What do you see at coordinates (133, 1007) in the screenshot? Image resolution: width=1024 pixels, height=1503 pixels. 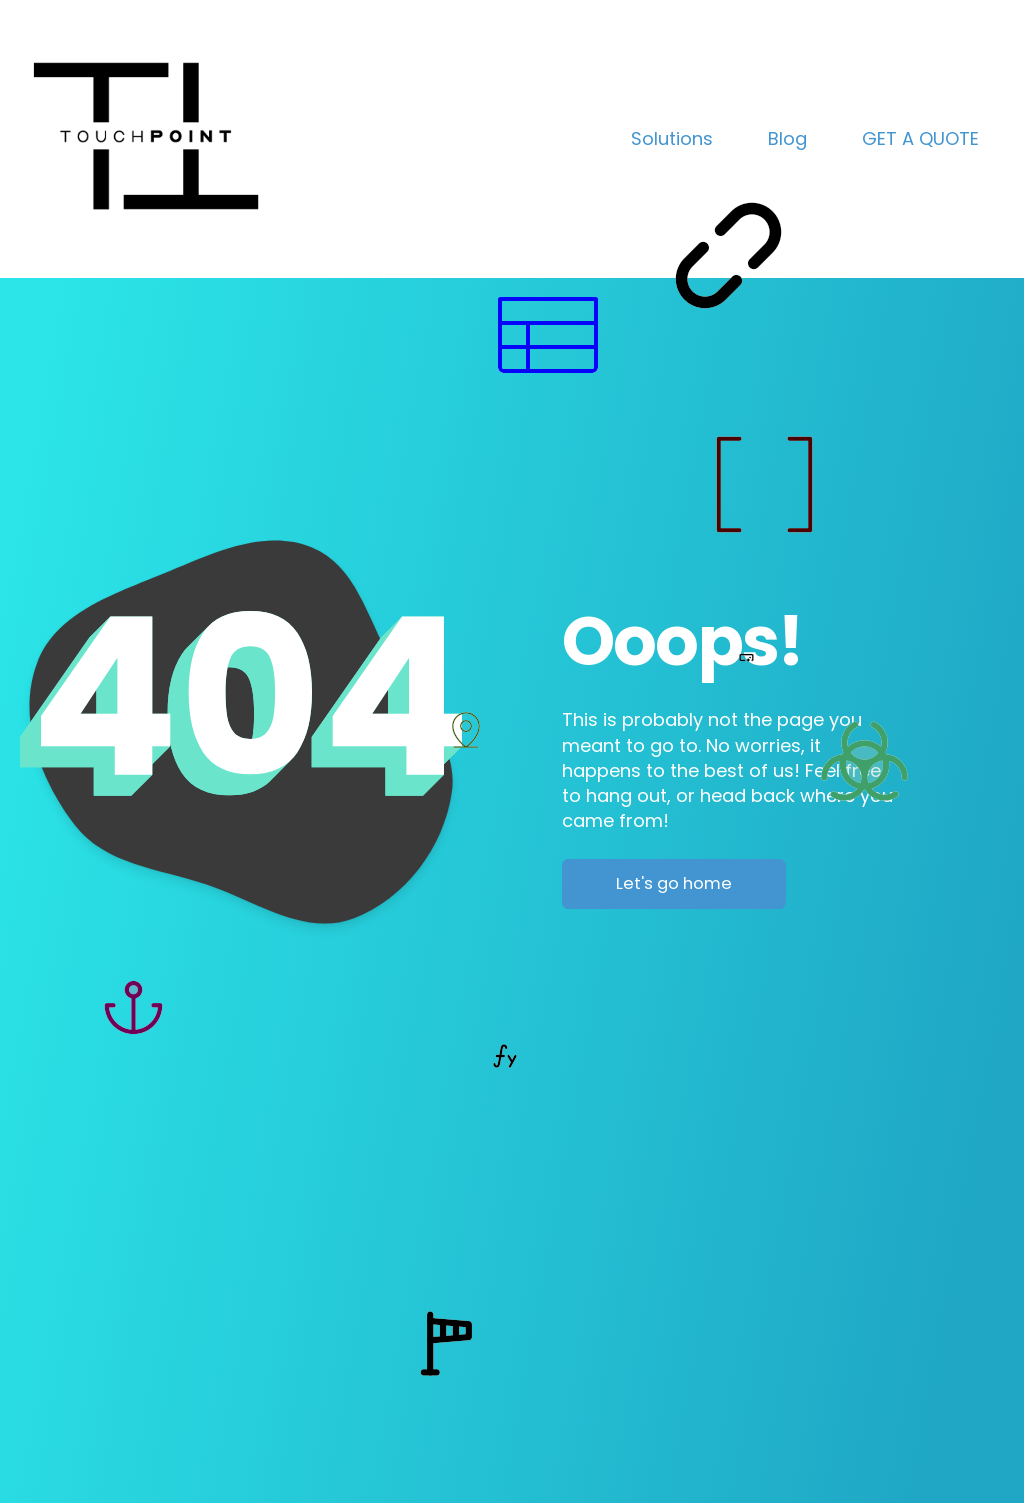 I see `anchor point or link to a fixed position` at bounding box center [133, 1007].